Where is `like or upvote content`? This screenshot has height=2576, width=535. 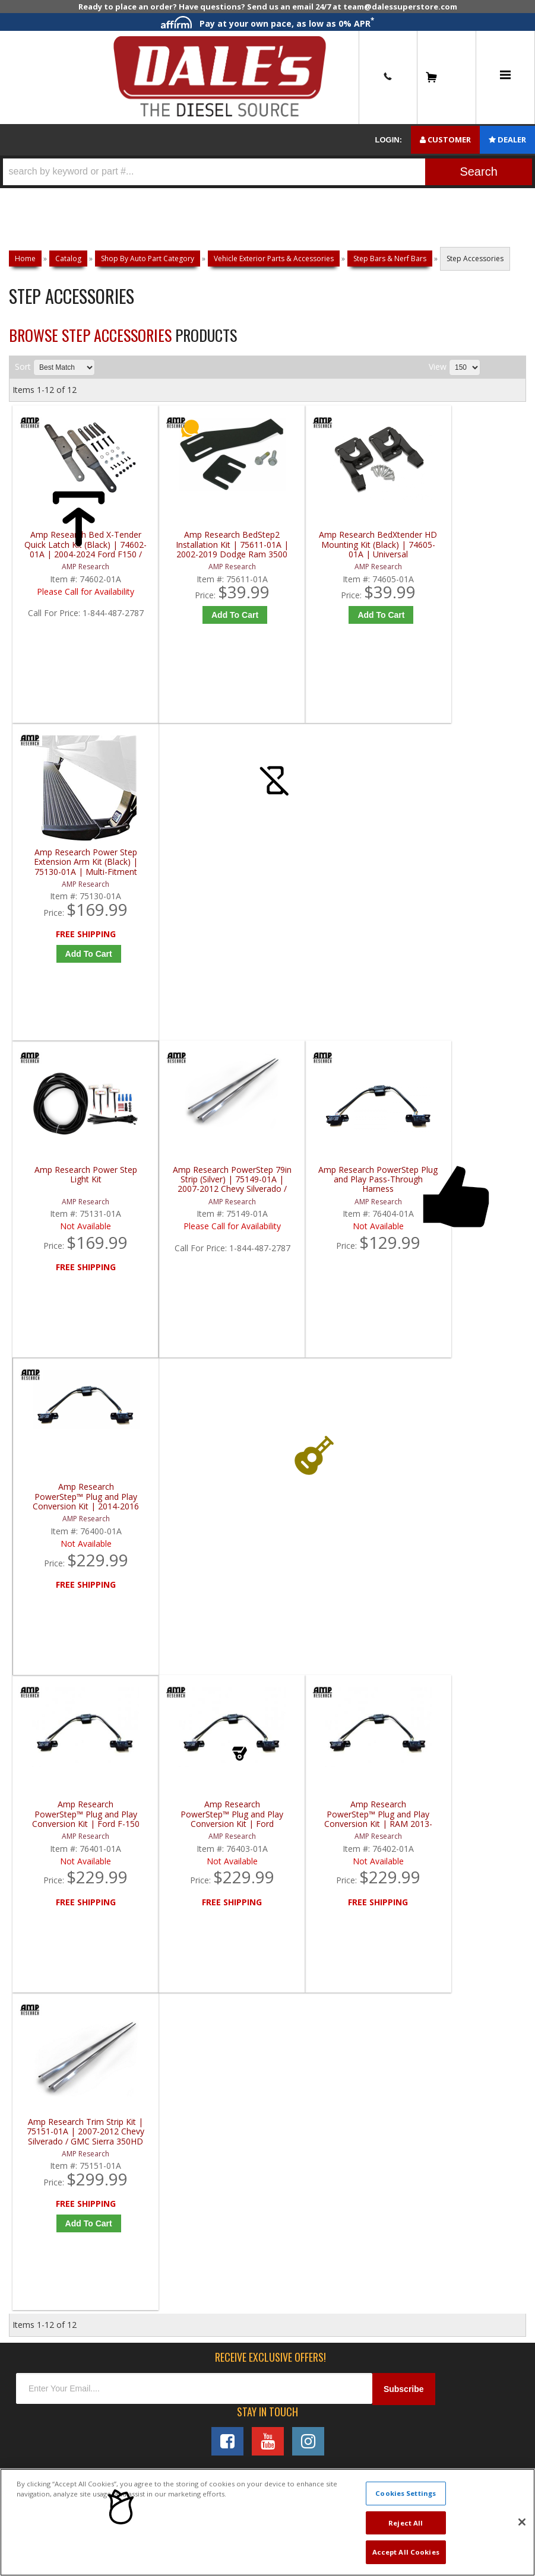 like or upvote content is located at coordinates (456, 1197).